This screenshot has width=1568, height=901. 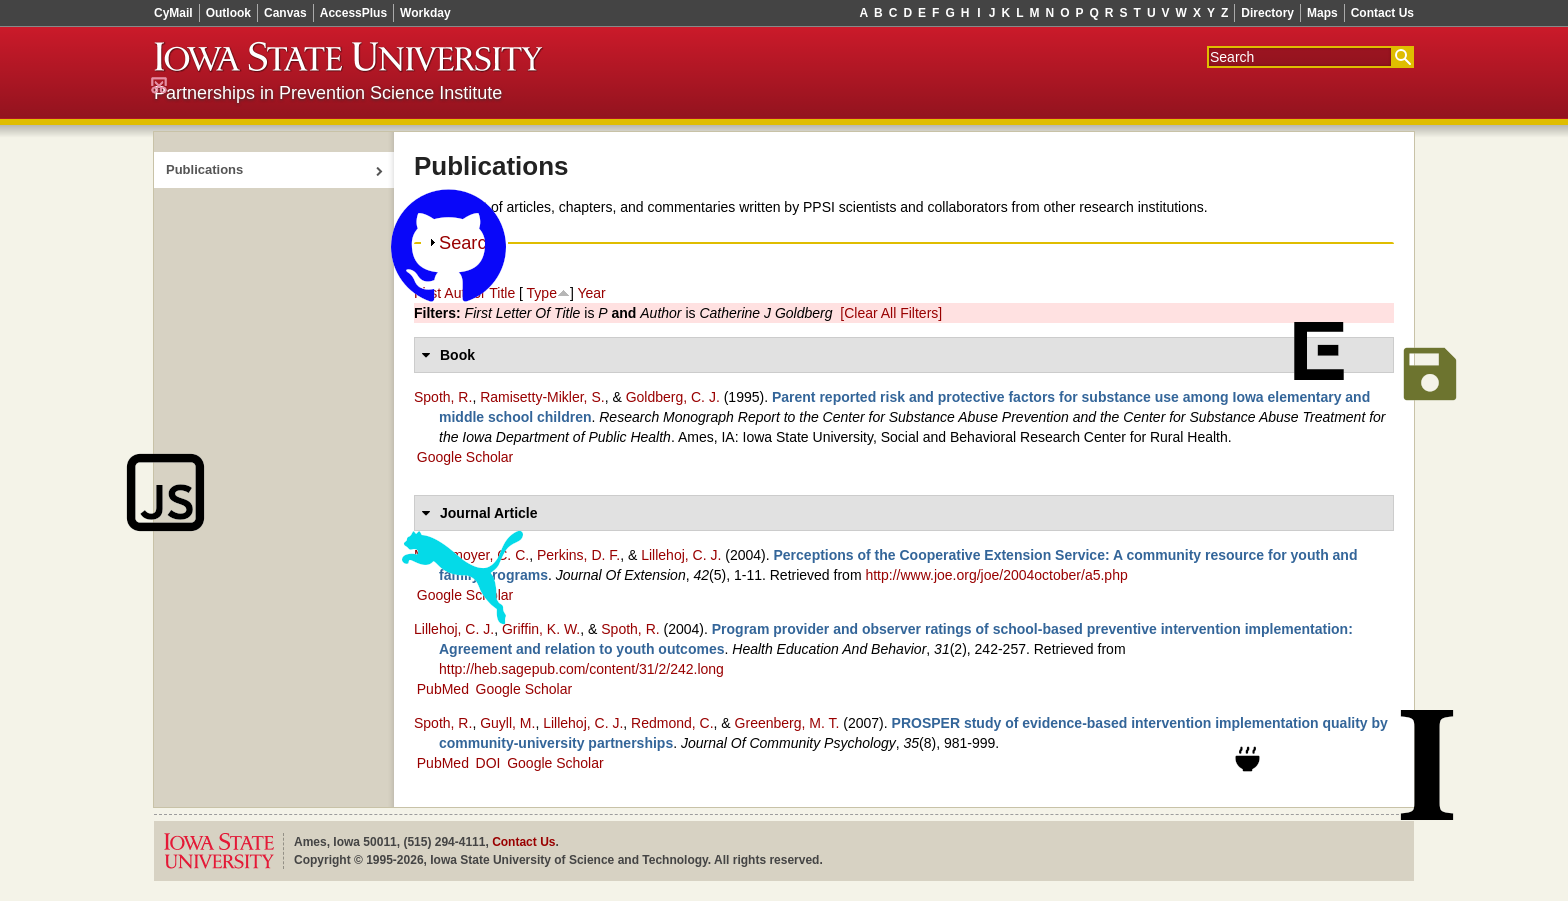 What do you see at coordinates (448, 245) in the screenshot?
I see `visit github profile or repository` at bounding box center [448, 245].